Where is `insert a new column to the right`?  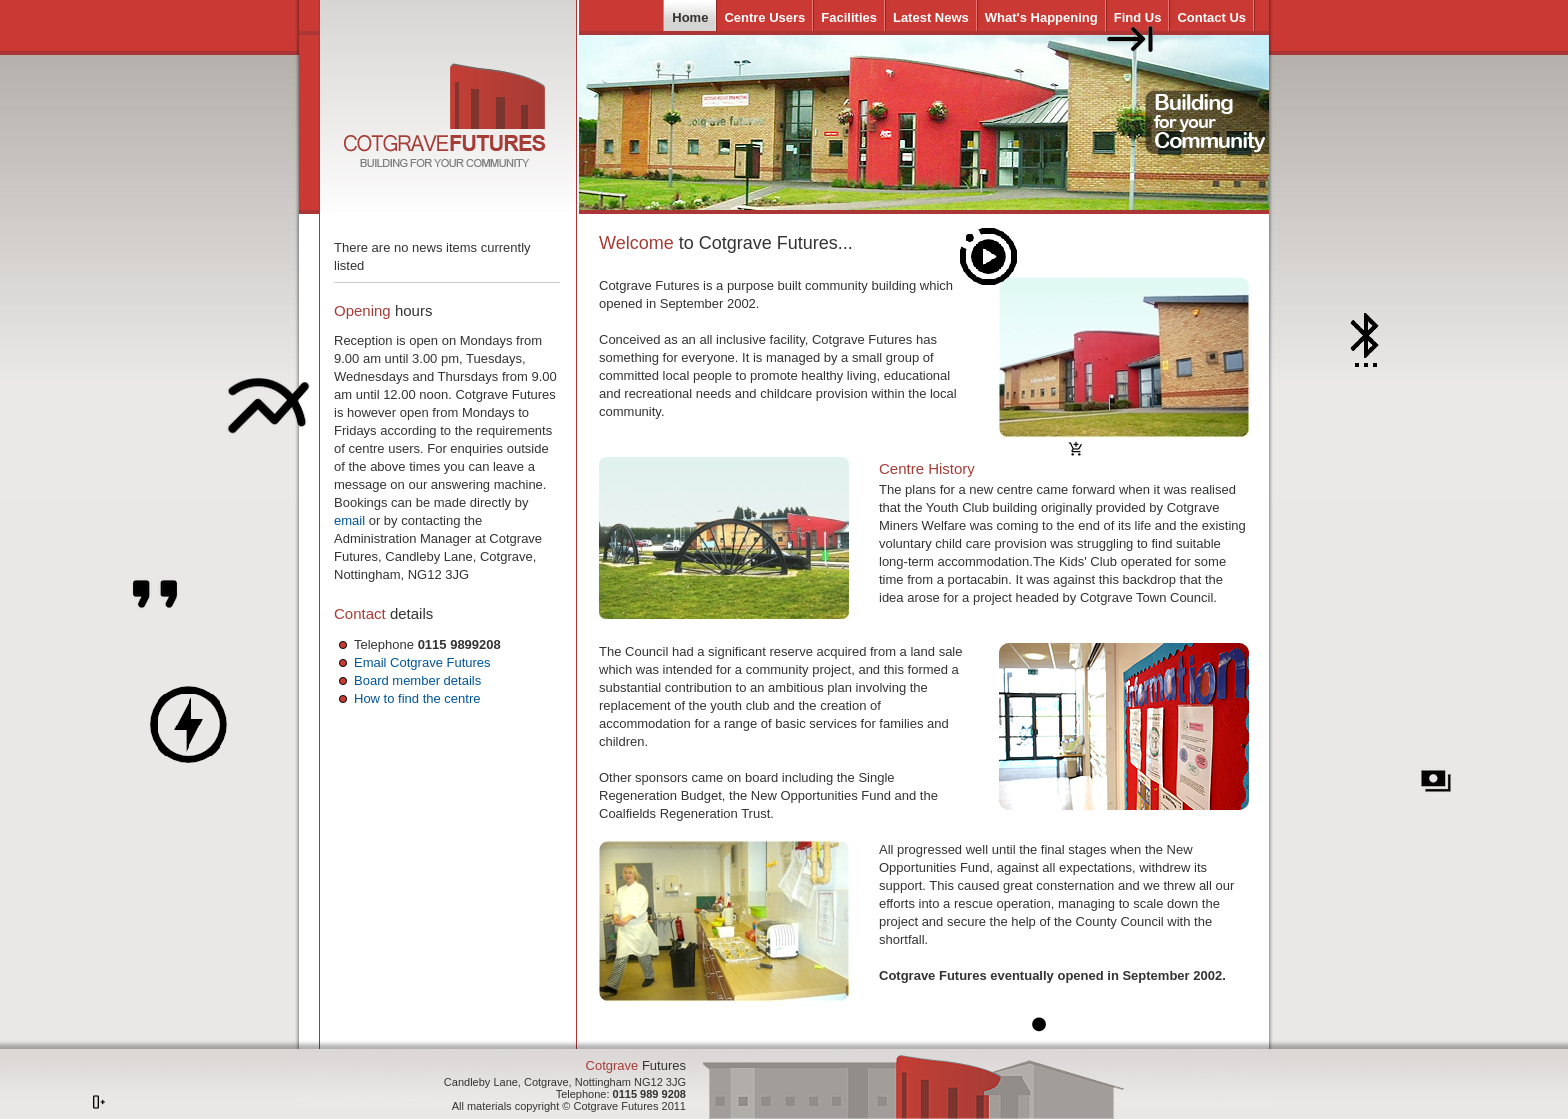 insert a new column to the right is located at coordinates (99, 1102).